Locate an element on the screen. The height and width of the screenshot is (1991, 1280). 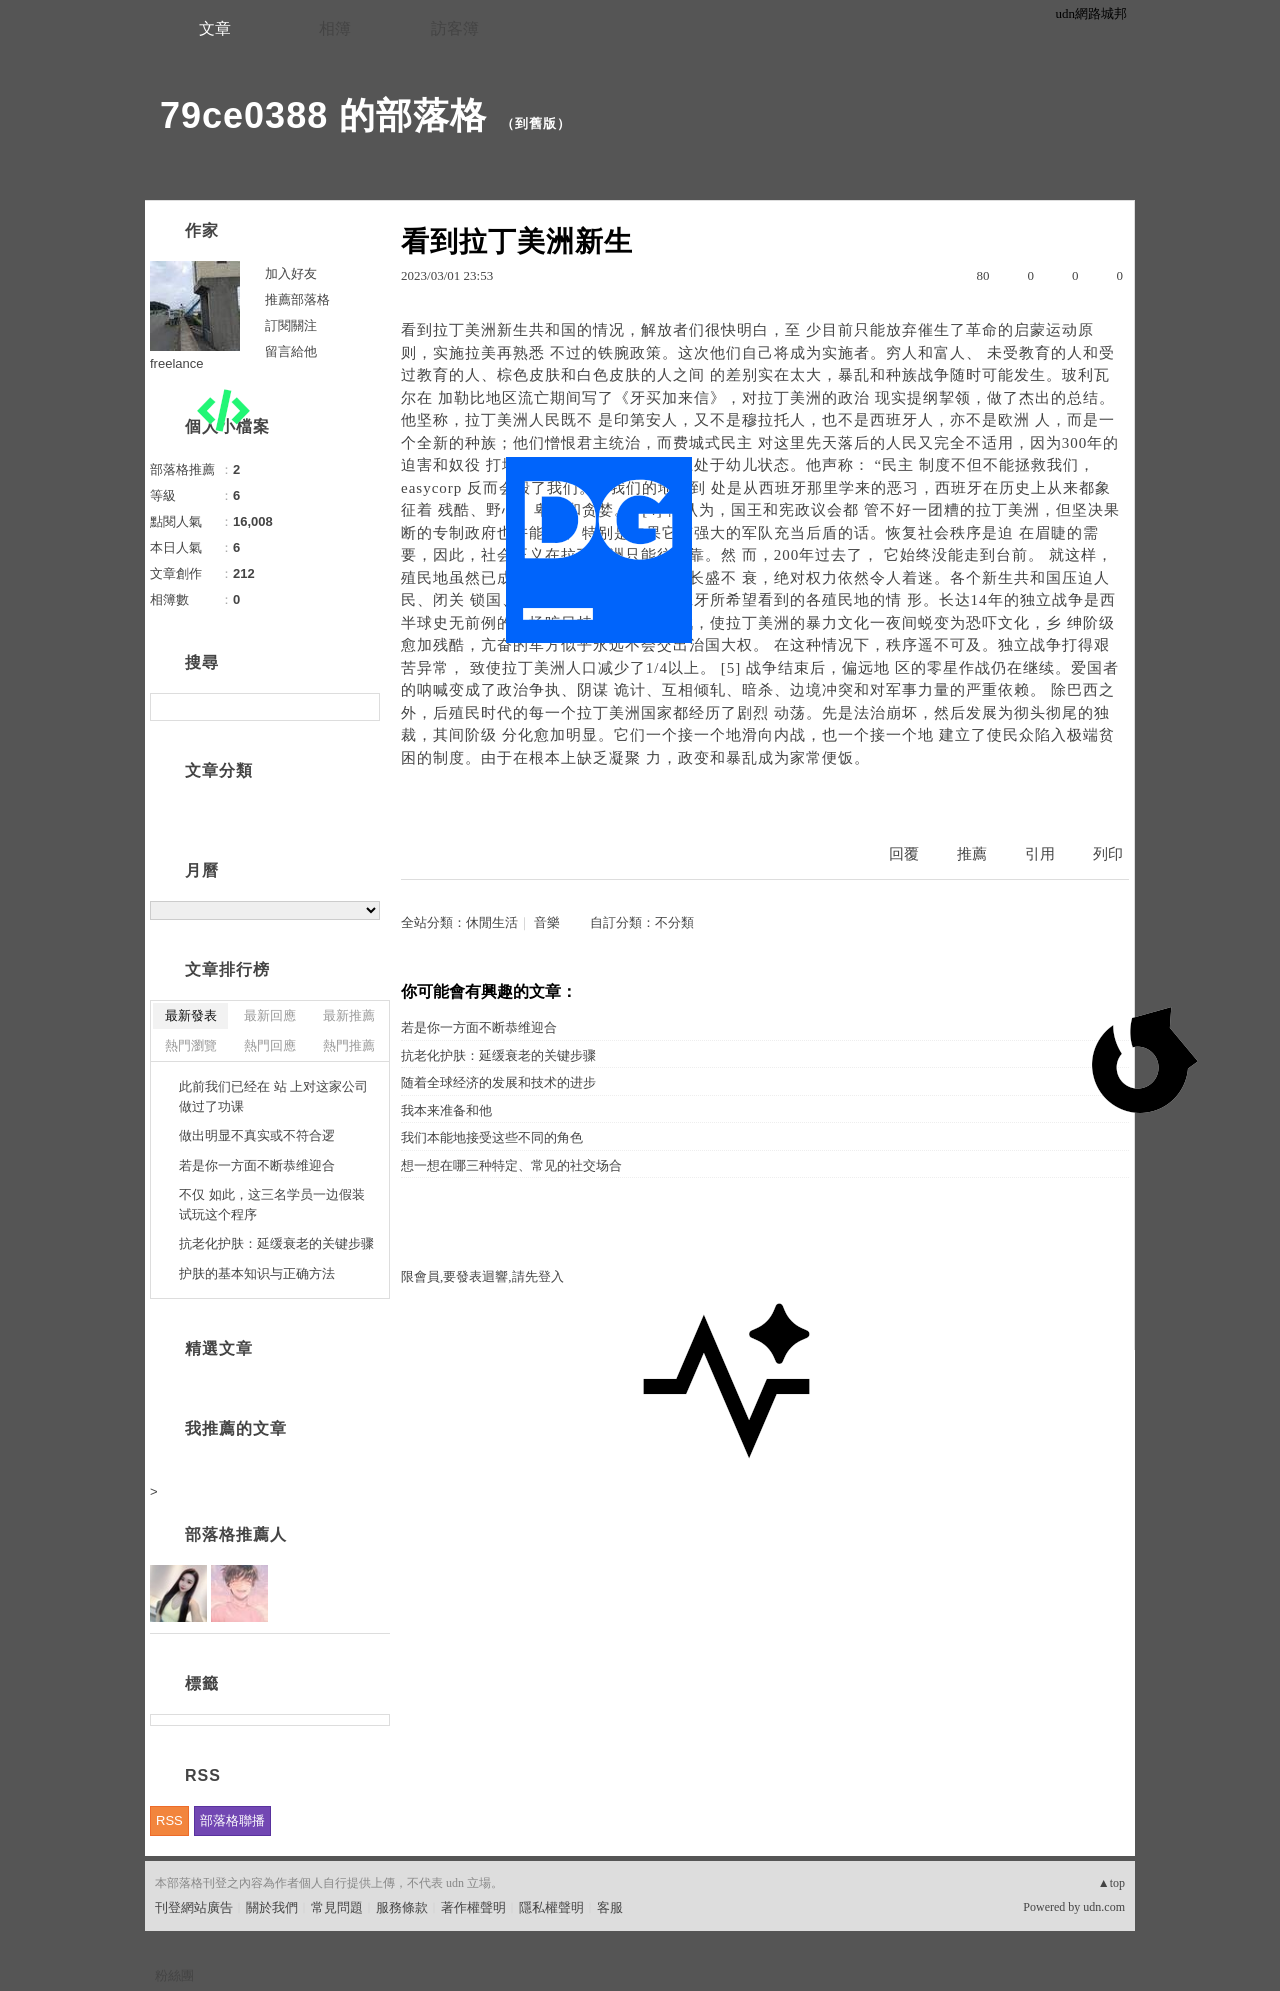
visit the Headphone Zone website or store is located at coordinates (1145, 1060).